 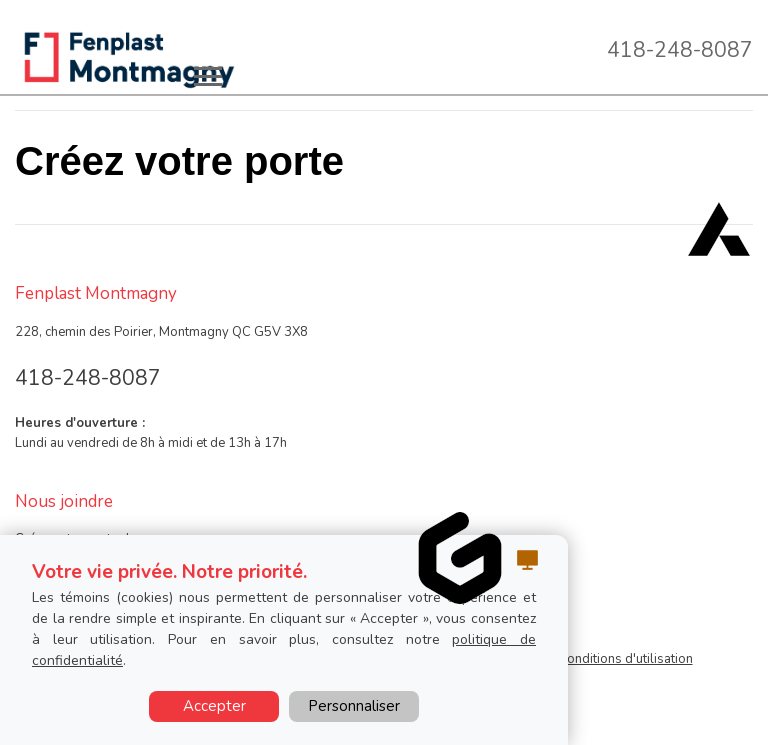 What do you see at coordinates (460, 558) in the screenshot?
I see `open gitpod cloud development environment` at bounding box center [460, 558].